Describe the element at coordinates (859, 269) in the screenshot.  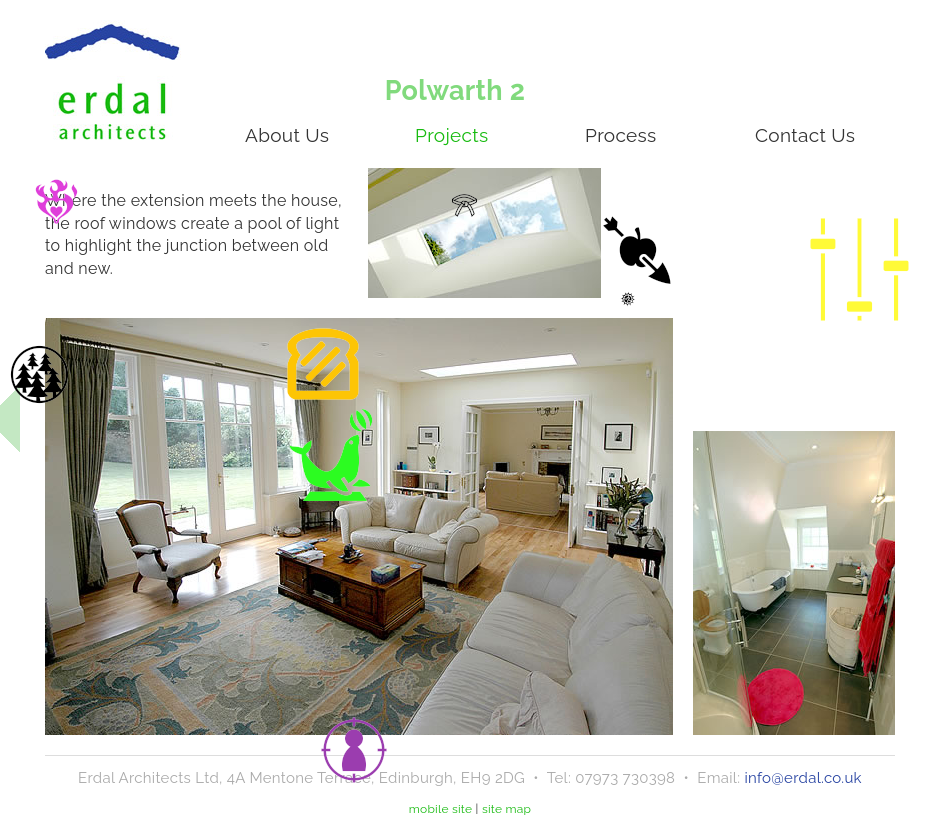
I see `adjust settings or preferences` at that location.